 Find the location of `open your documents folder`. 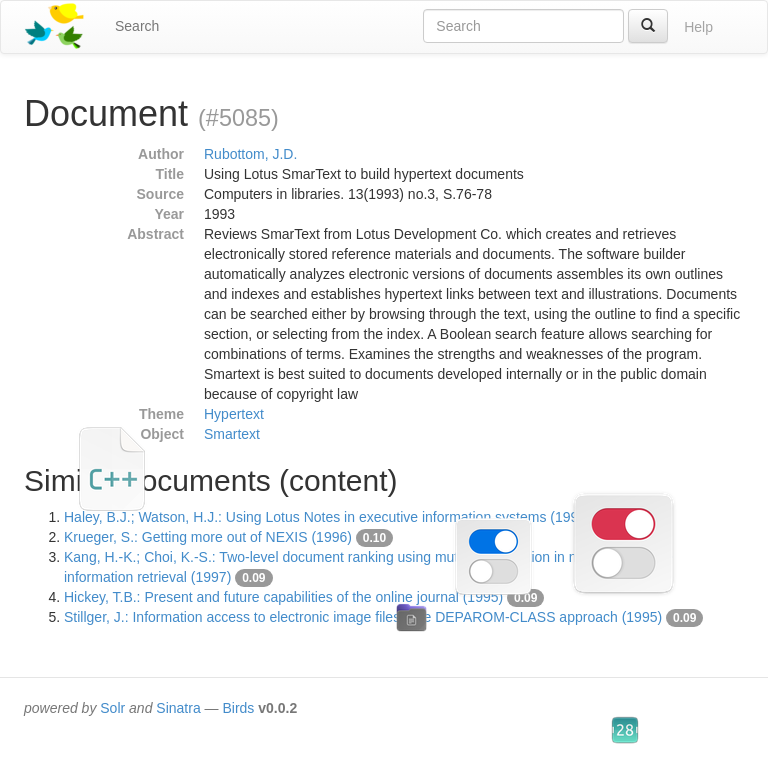

open your documents folder is located at coordinates (411, 617).